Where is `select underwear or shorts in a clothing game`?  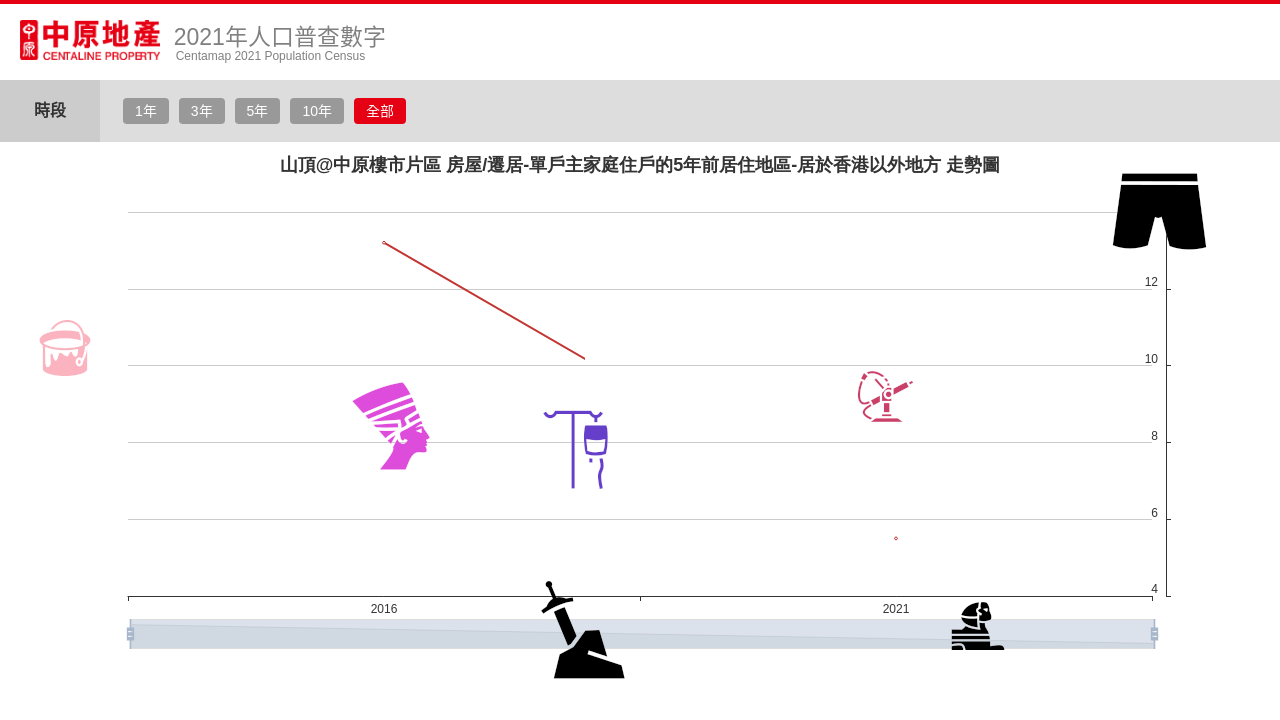 select underwear or shorts in a clothing game is located at coordinates (1159, 211).